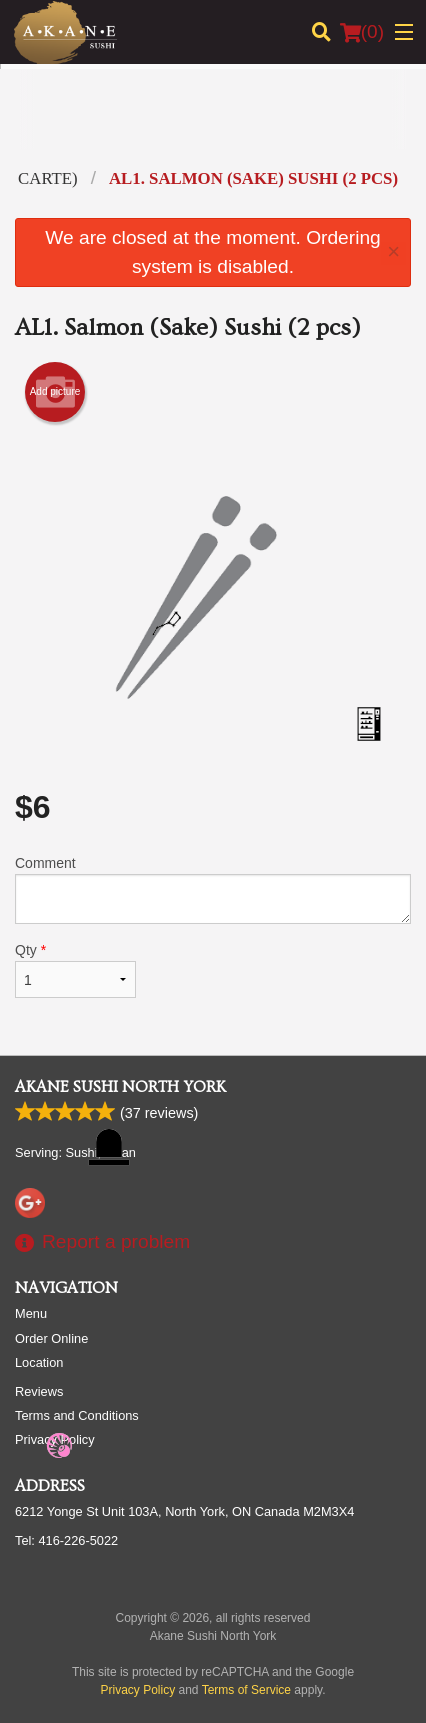 The image size is (426, 1723). I want to click on indicates a deceased character or game over state, so click(109, 1147).